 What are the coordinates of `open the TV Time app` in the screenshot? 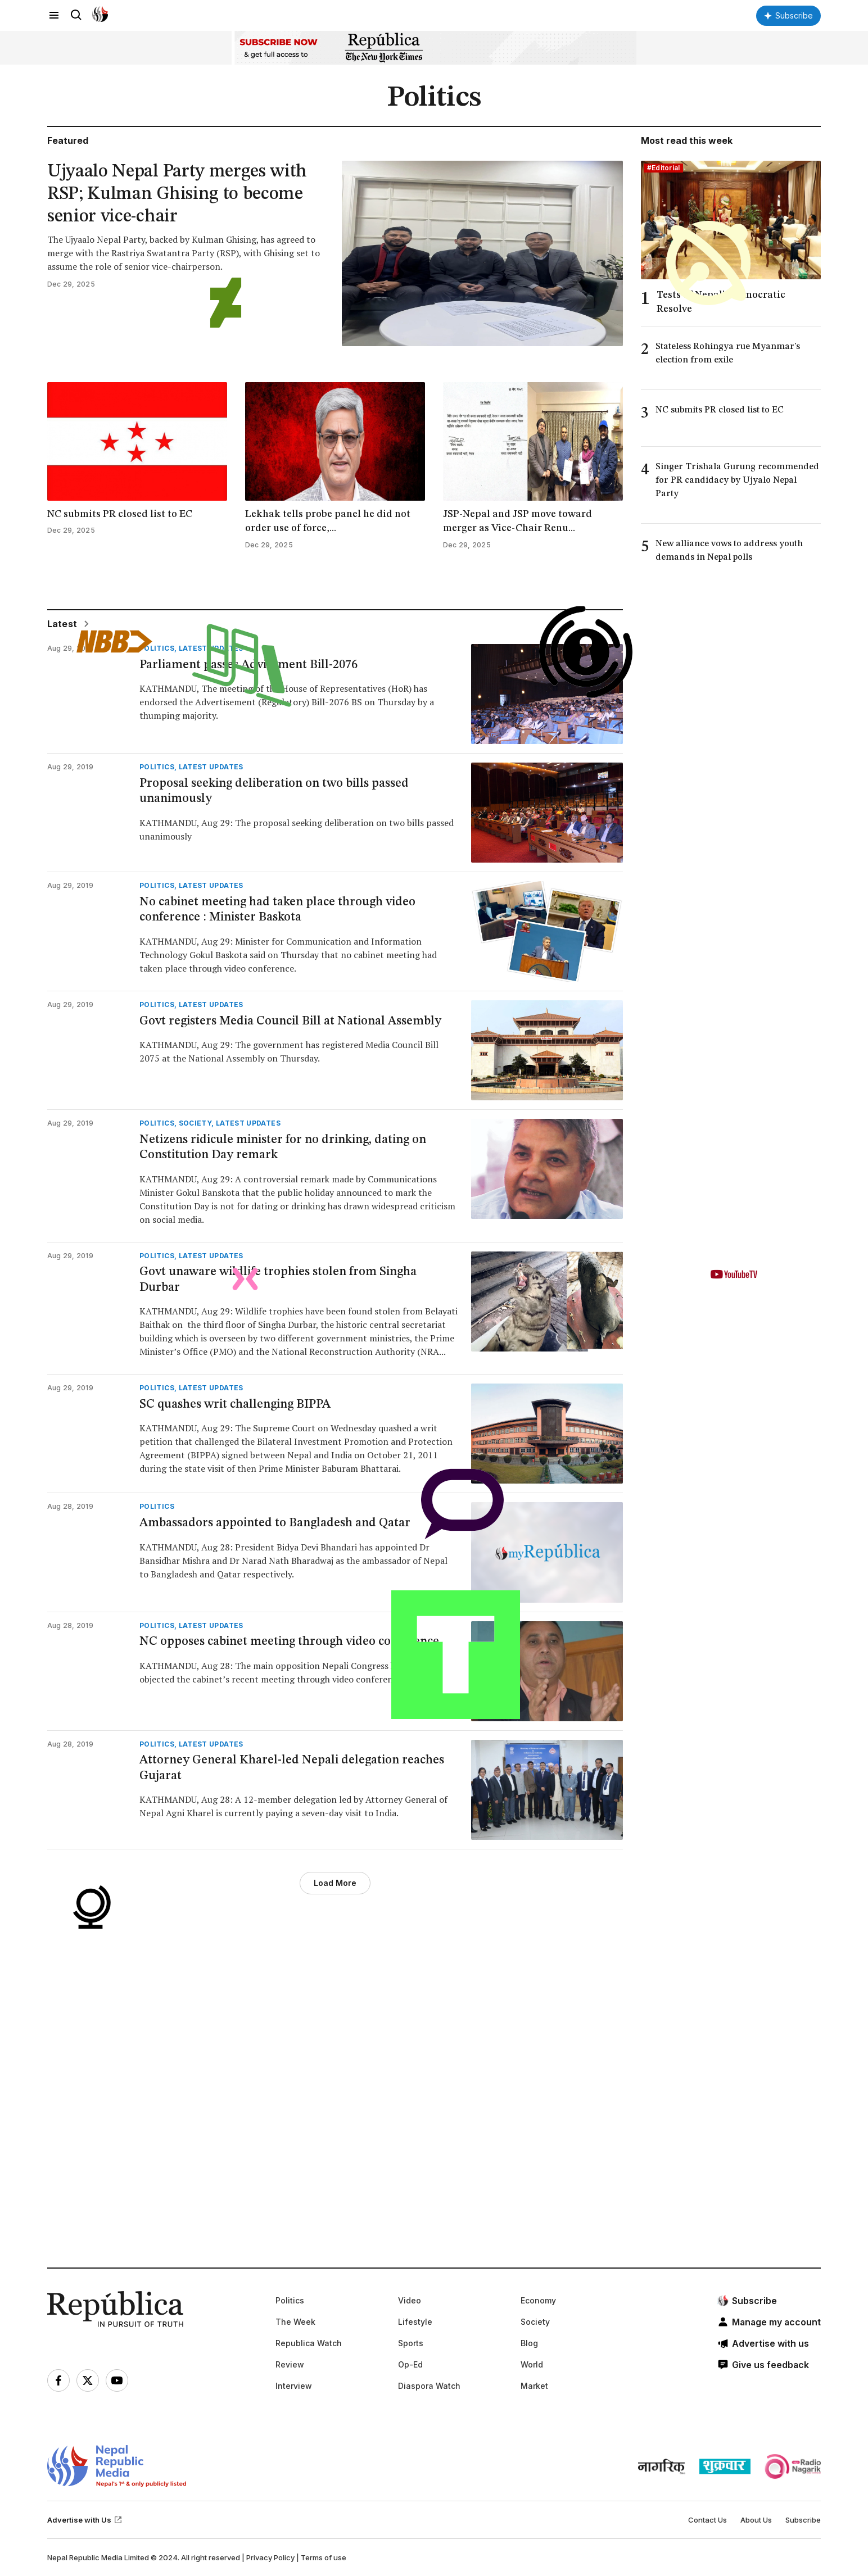 It's located at (455, 1654).